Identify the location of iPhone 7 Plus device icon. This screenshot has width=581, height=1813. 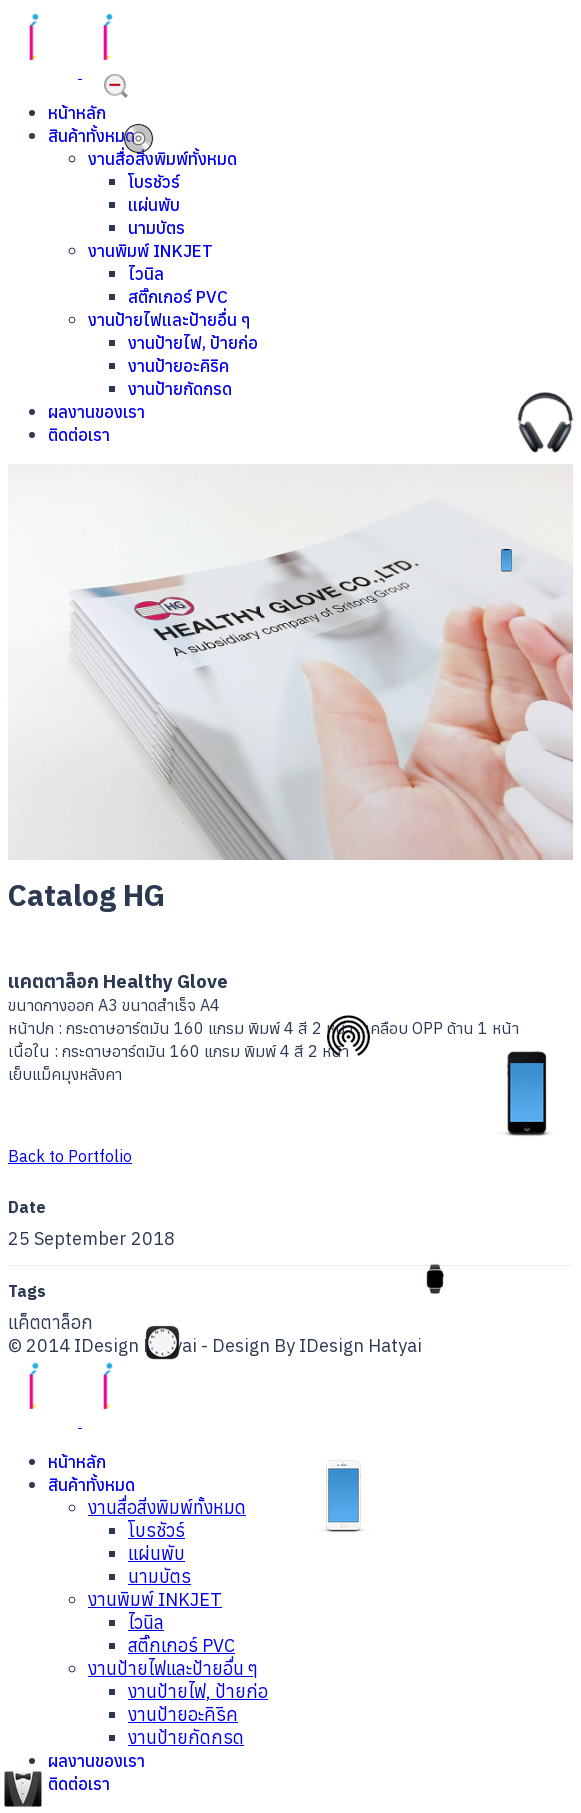
(343, 1496).